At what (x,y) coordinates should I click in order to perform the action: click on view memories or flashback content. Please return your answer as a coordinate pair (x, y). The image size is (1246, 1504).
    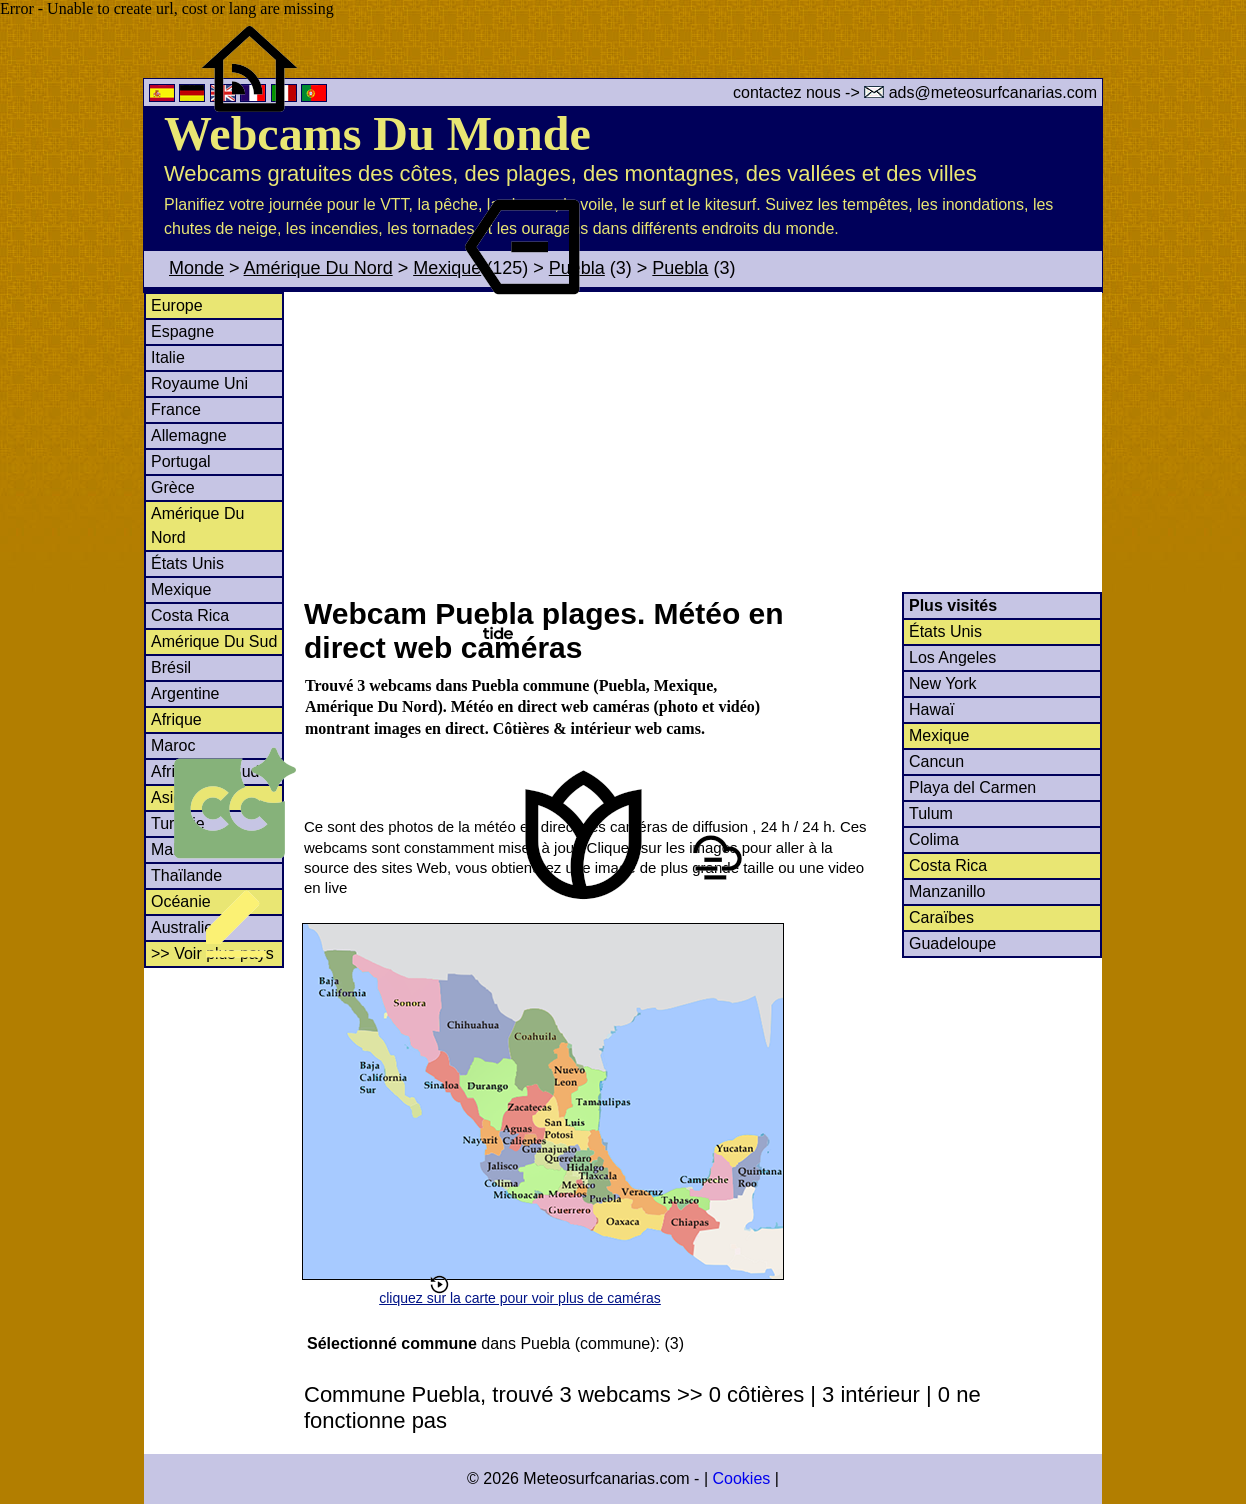
    Looking at the image, I should click on (439, 1284).